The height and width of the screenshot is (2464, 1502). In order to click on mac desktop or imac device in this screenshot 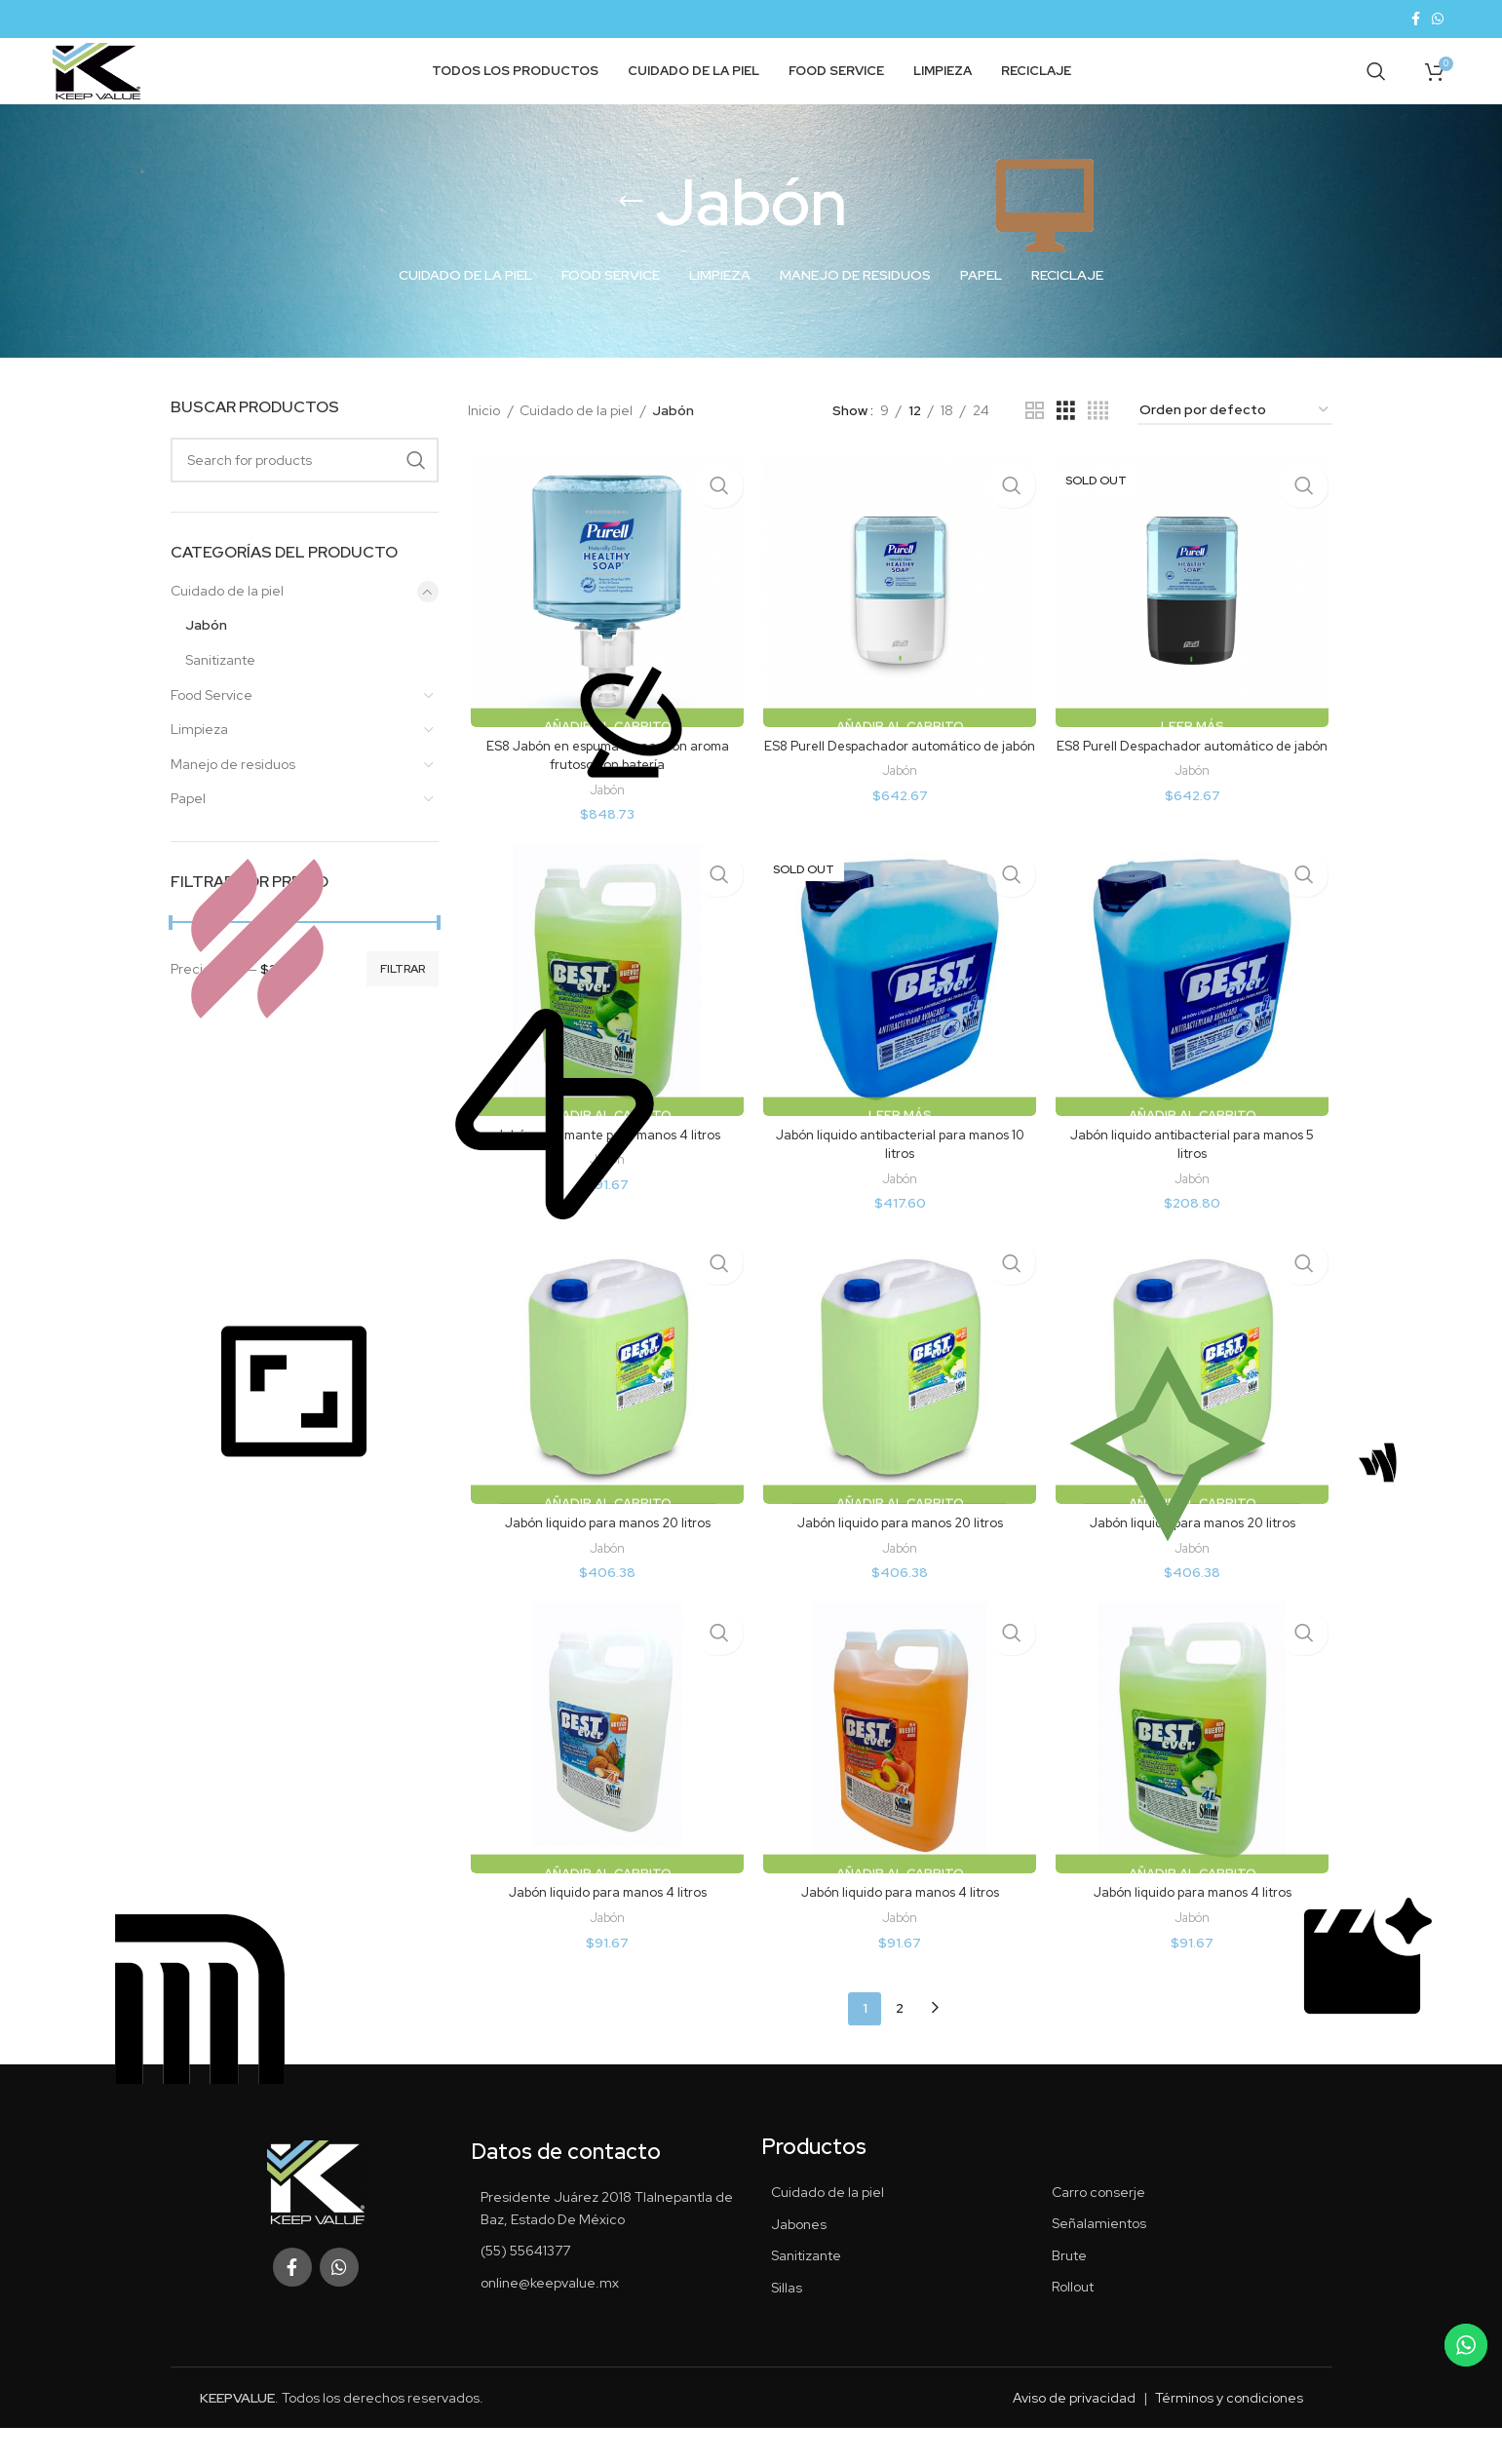, I will do `click(1045, 203)`.